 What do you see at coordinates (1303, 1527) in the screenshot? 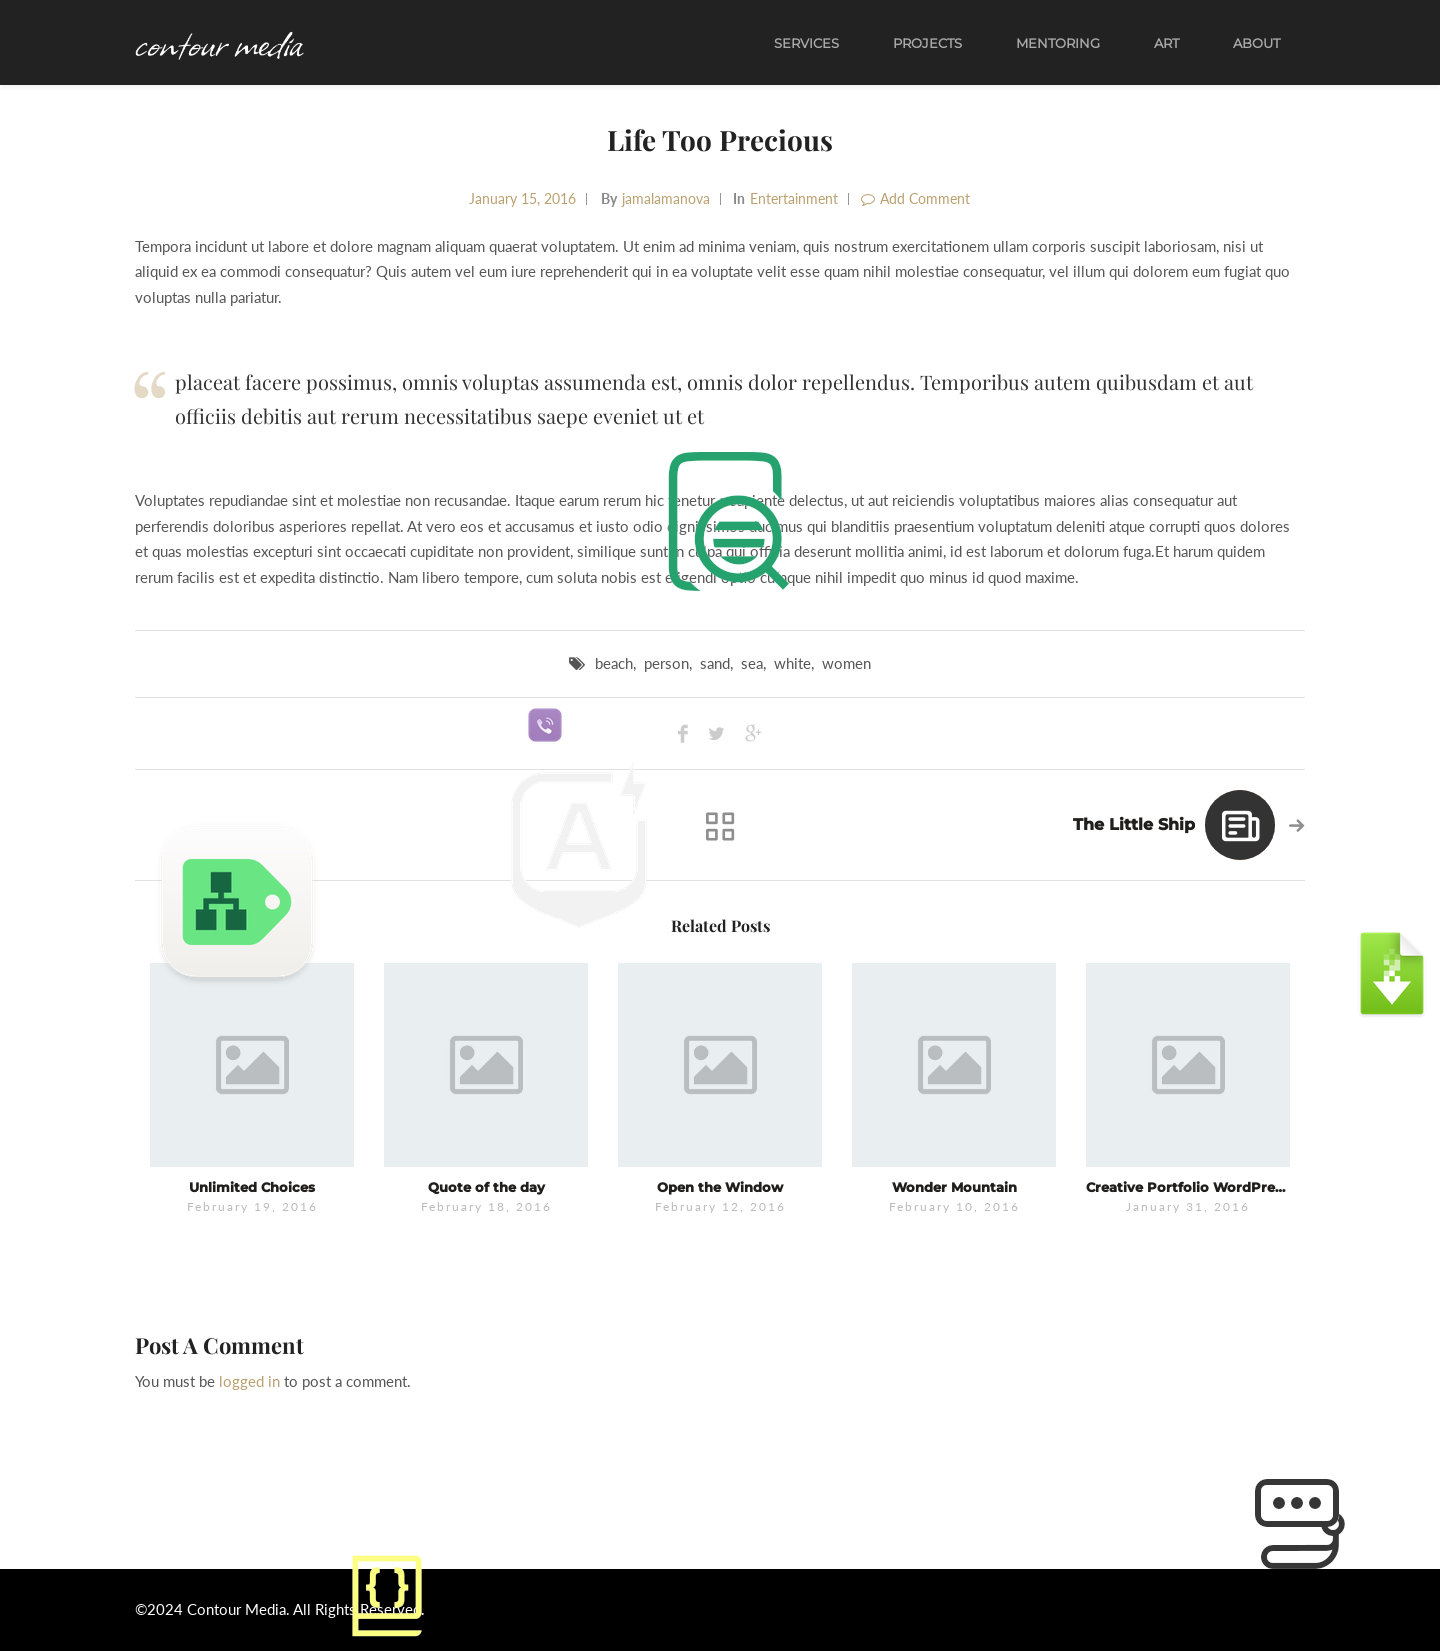
I see `generate a one-time password code` at bounding box center [1303, 1527].